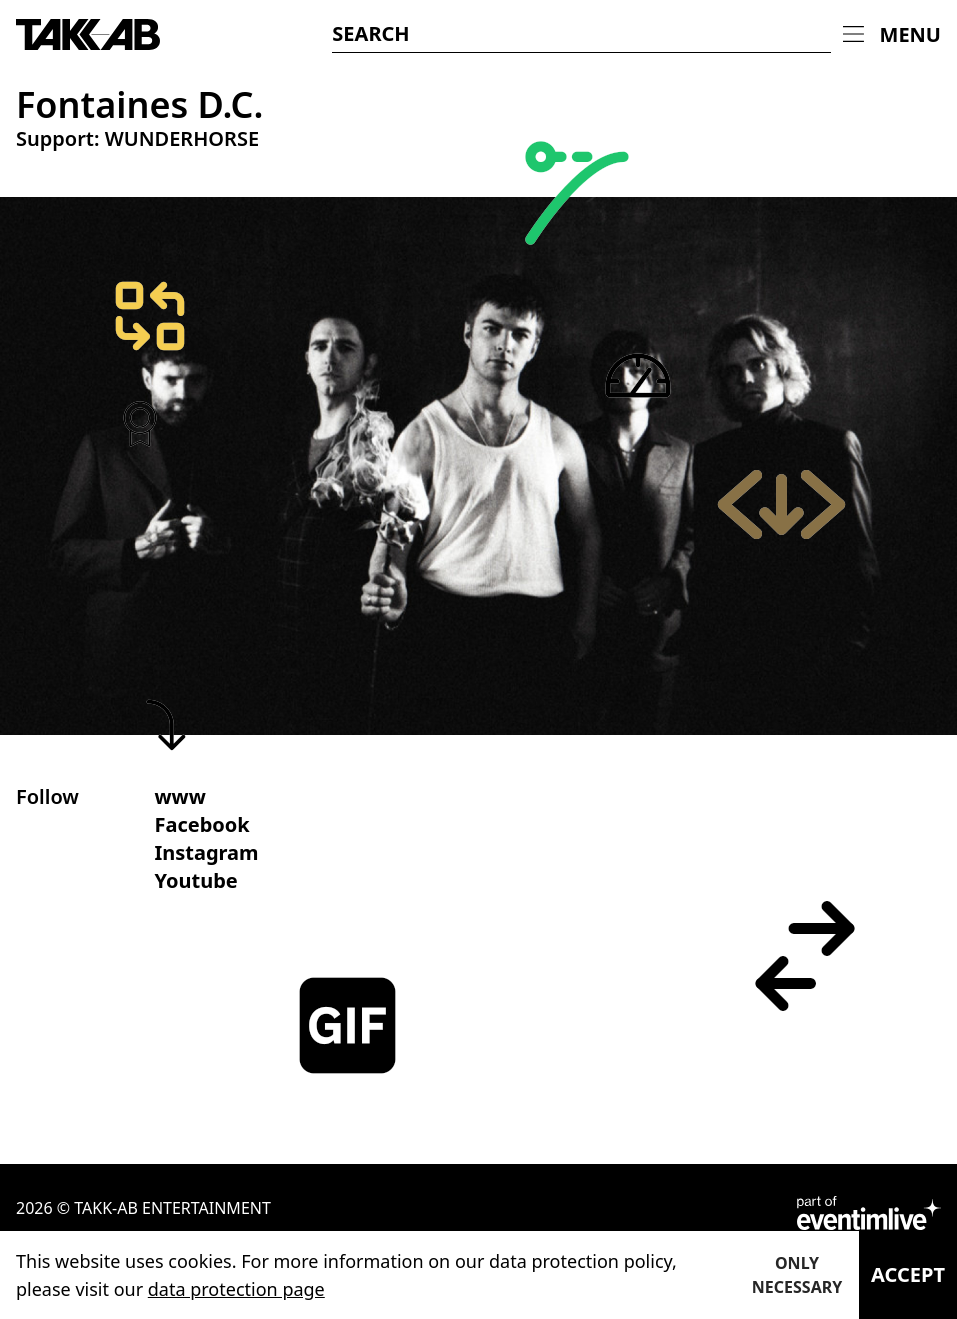 The image size is (957, 1319). What do you see at coordinates (150, 316) in the screenshot?
I see `swap or exchange two items` at bounding box center [150, 316].